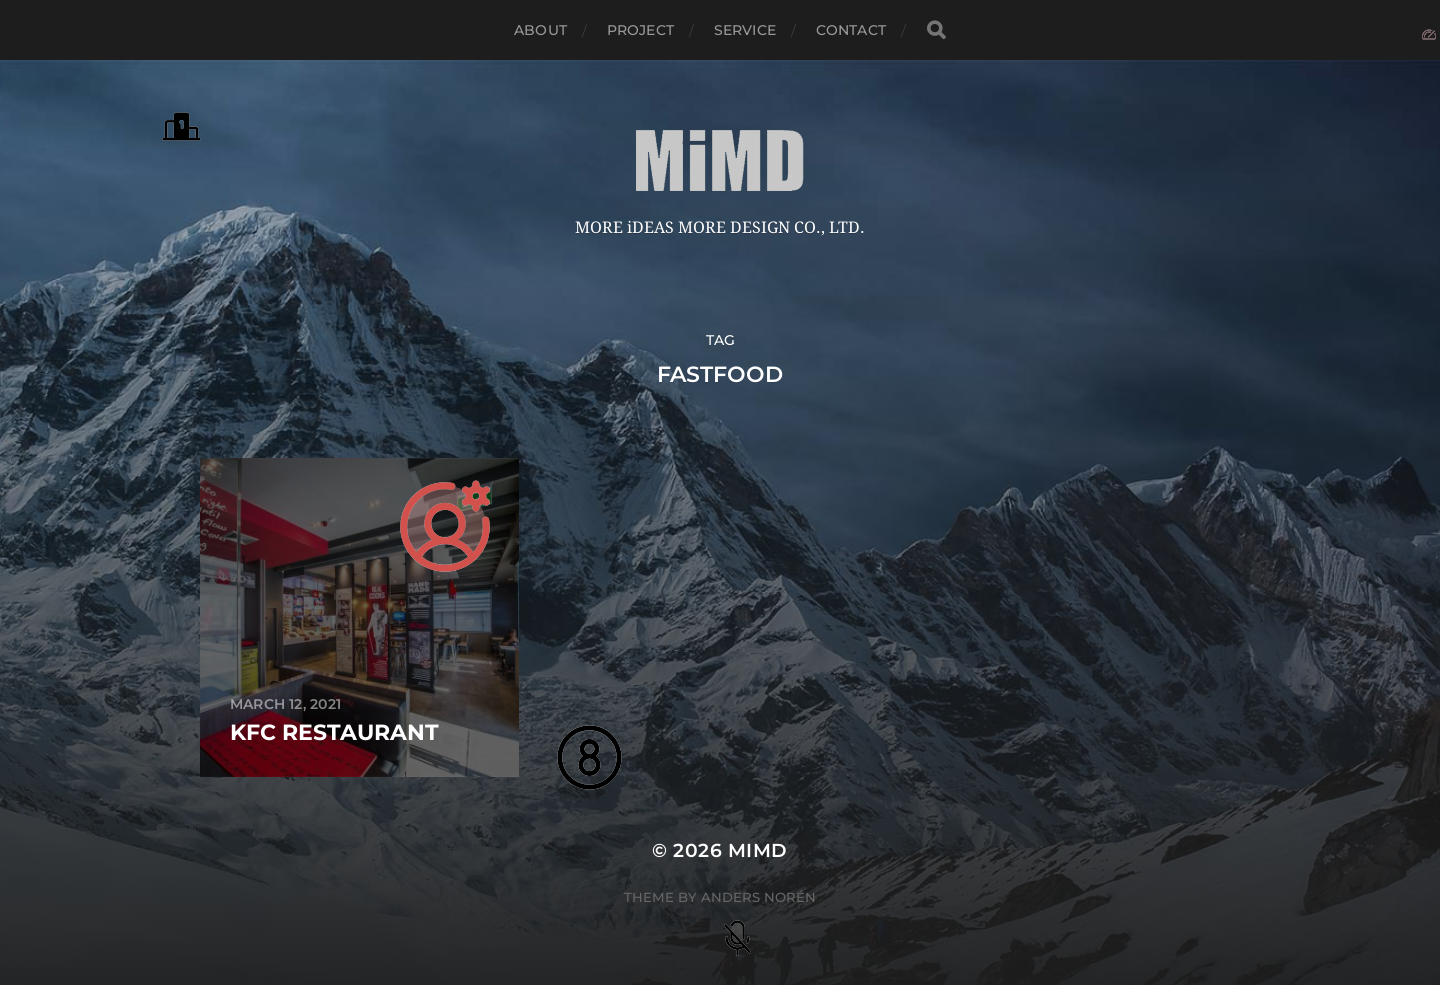  I want to click on mute your microphone, so click(737, 937).